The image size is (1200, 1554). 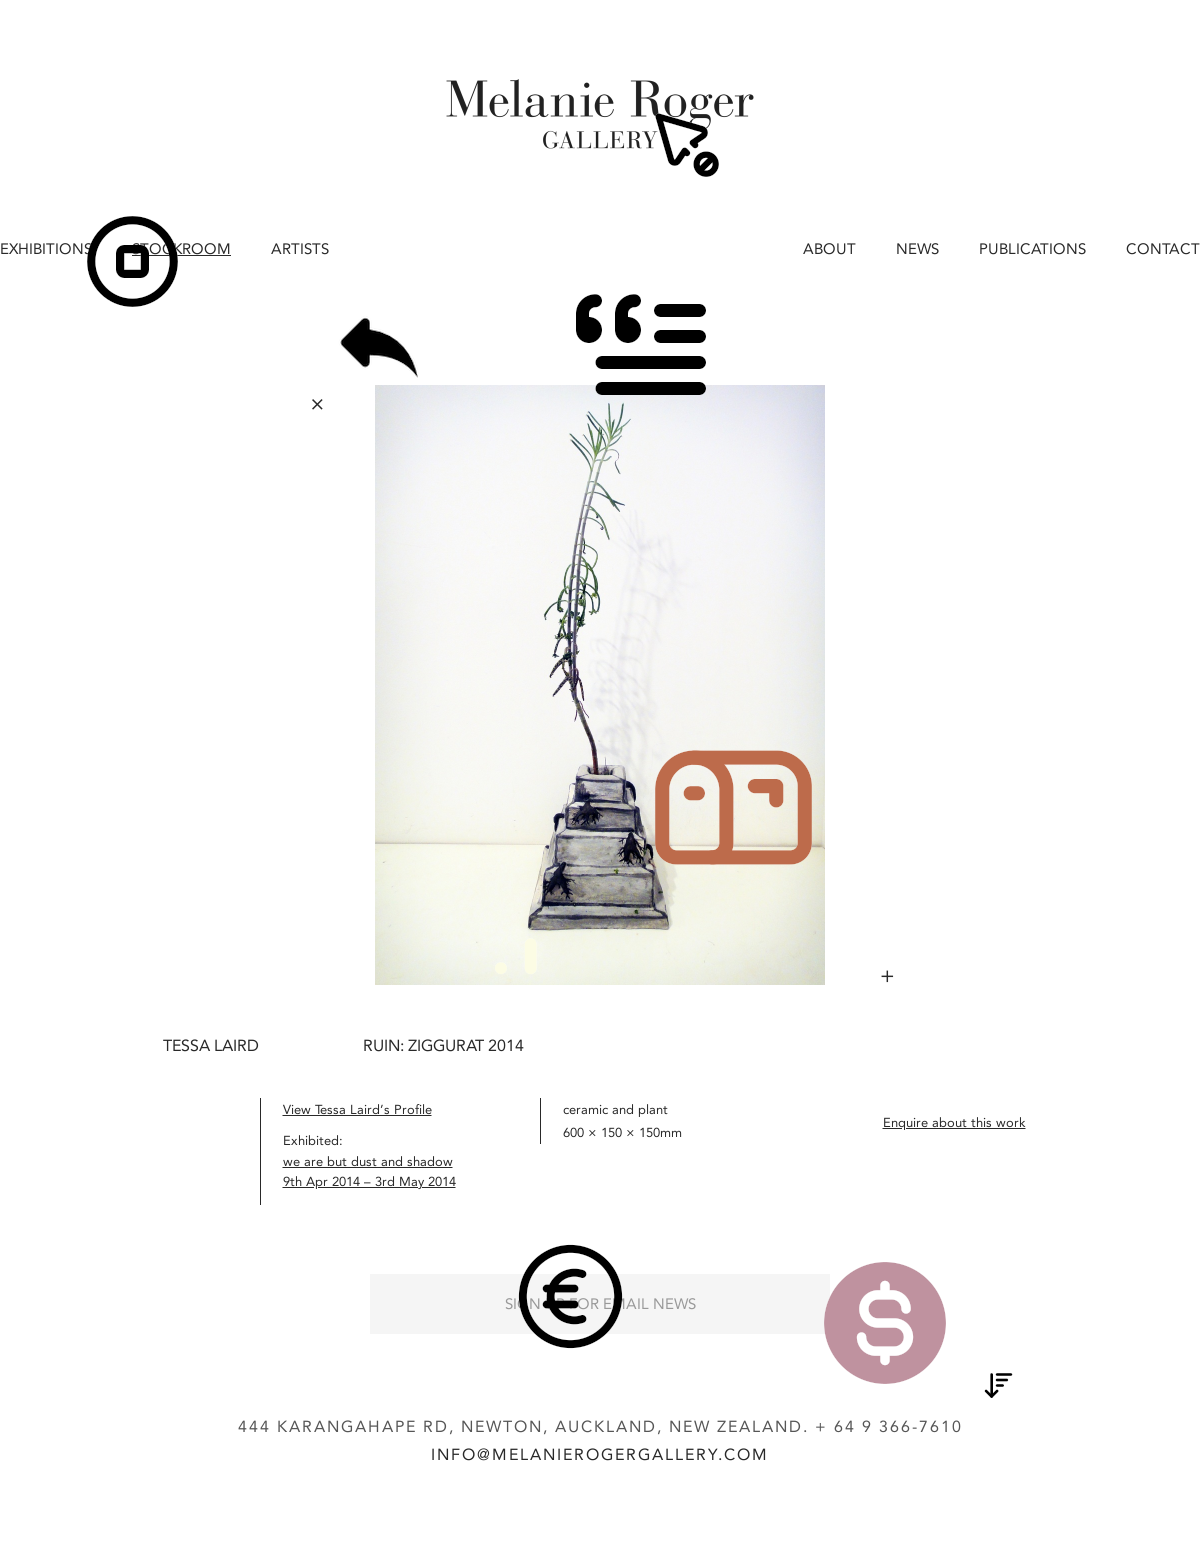 What do you see at coordinates (998, 1385) in the screenshot?
I see `sort list from largest to smallest` at bounding box center [998, 1385].